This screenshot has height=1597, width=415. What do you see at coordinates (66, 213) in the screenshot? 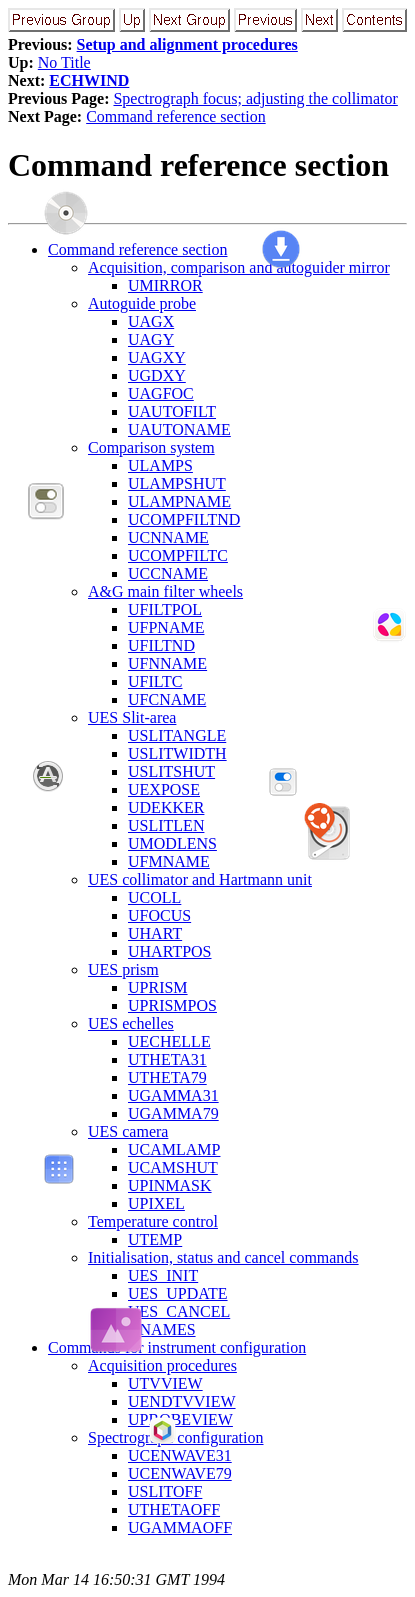
I see `indicates a blu-ray disc or optical media device` at bounding box center [66, 213].